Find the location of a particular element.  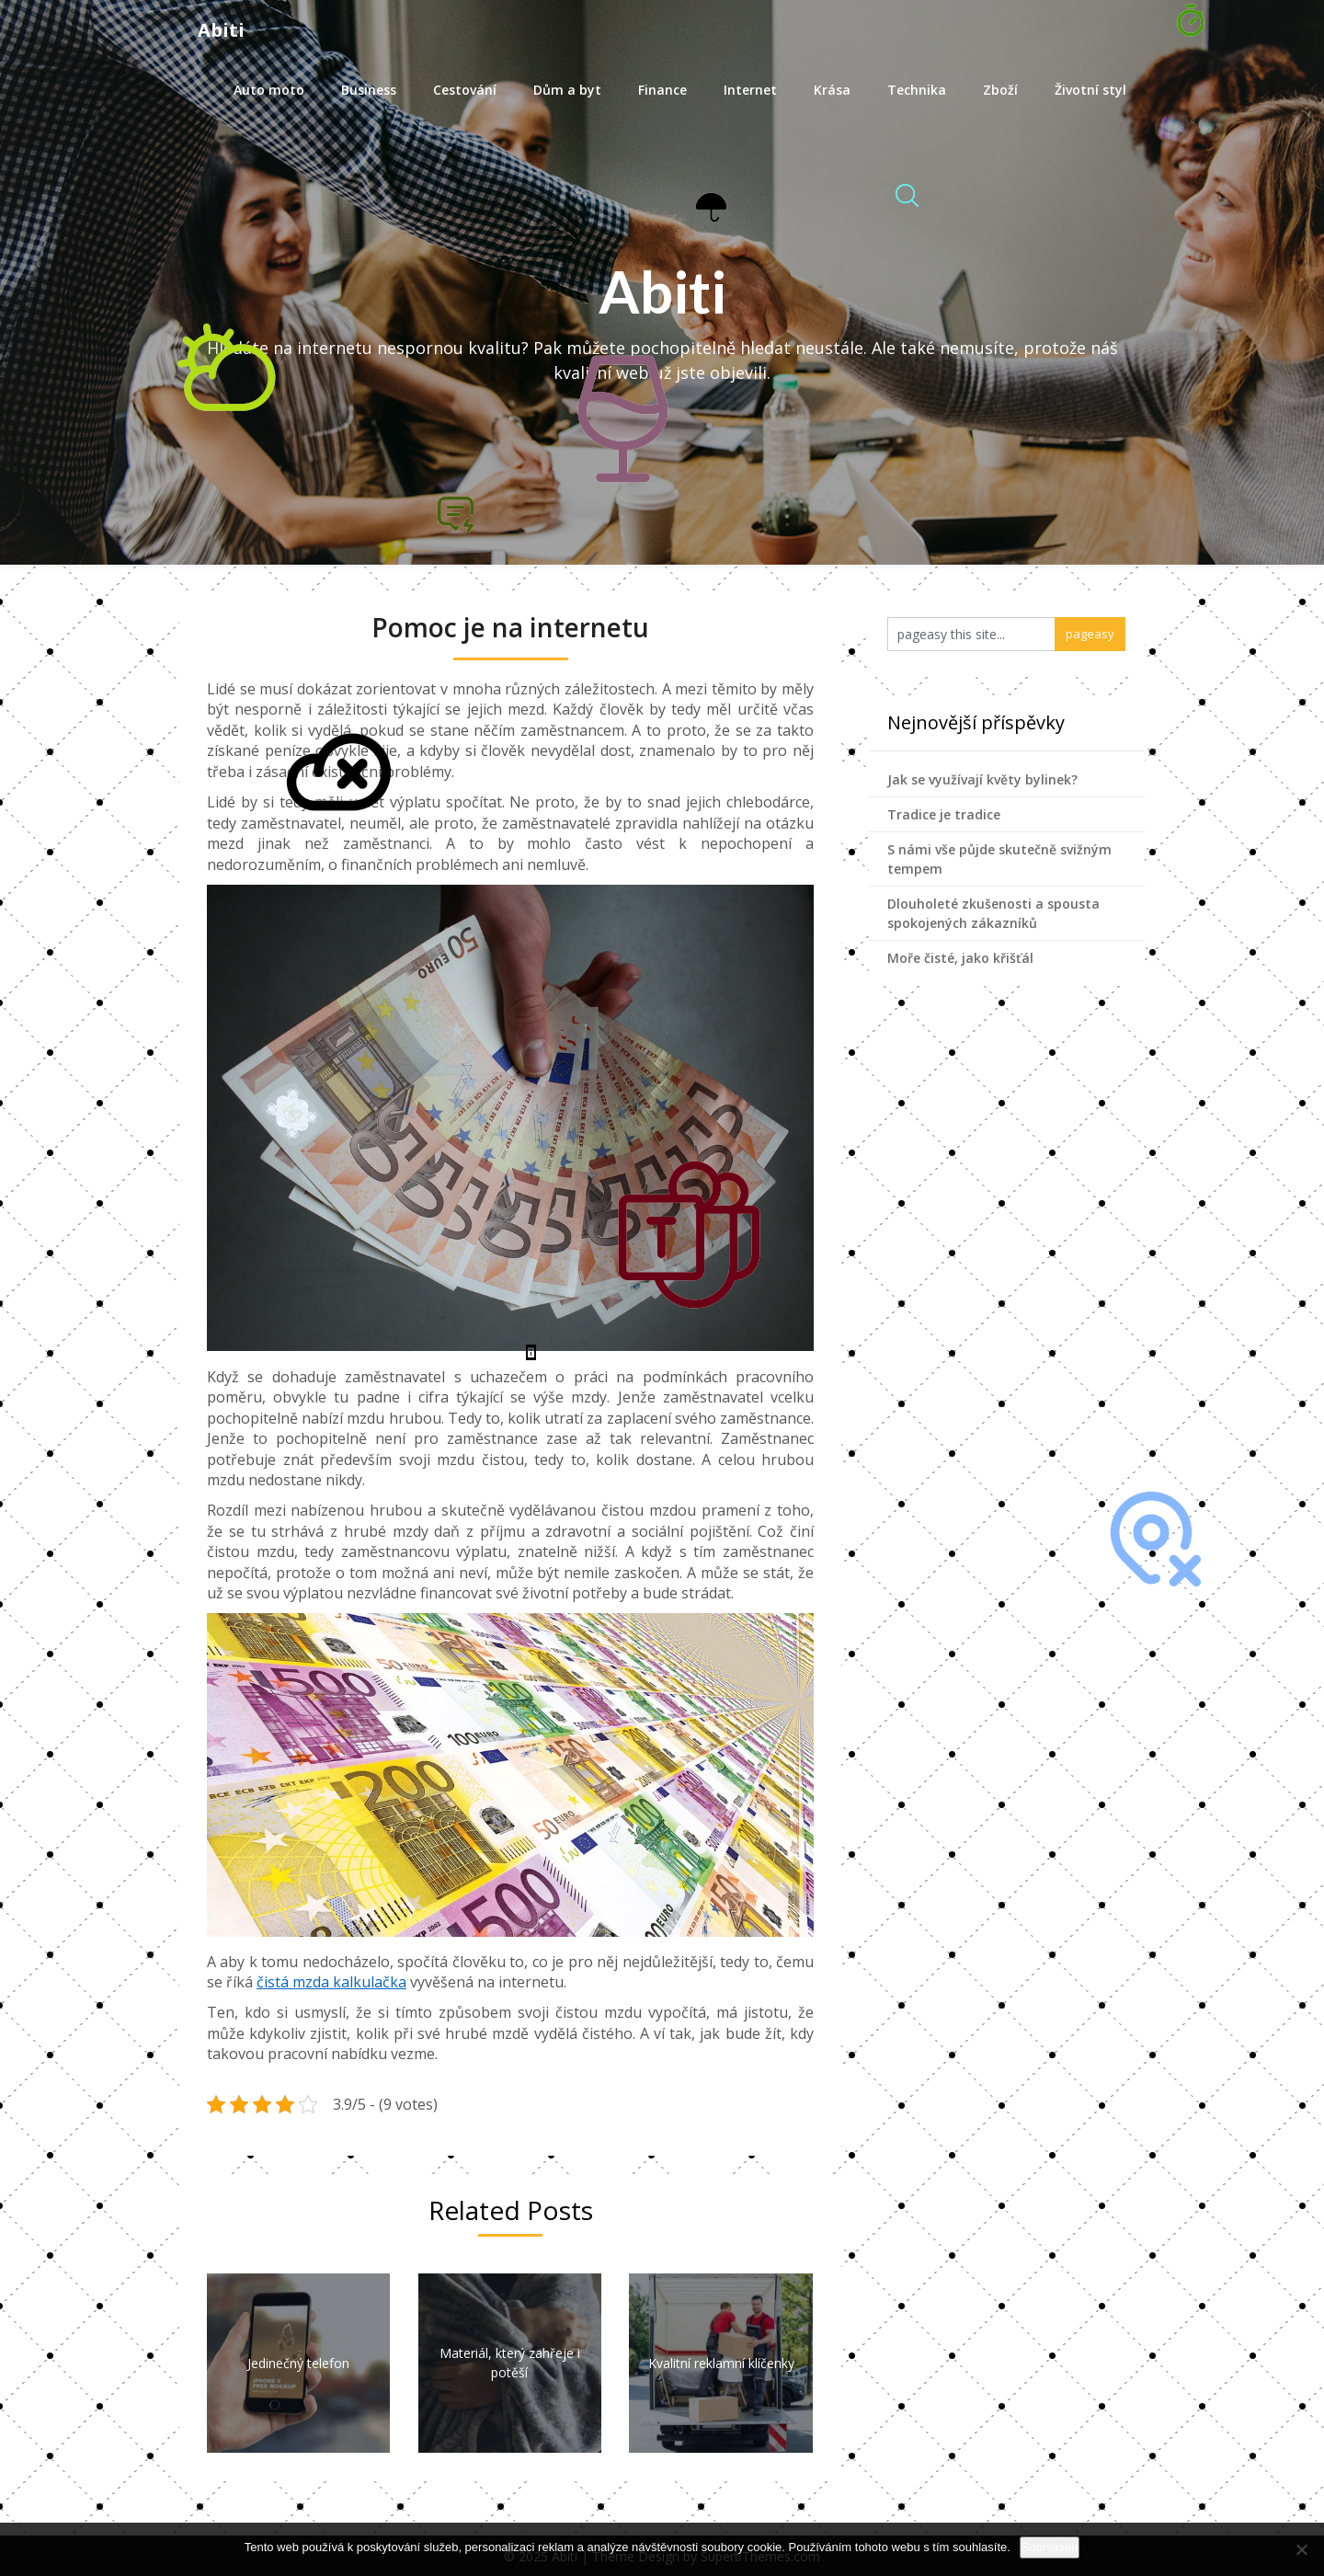

weather protection or rain forecast indicator is located at coordinates (711, 207).